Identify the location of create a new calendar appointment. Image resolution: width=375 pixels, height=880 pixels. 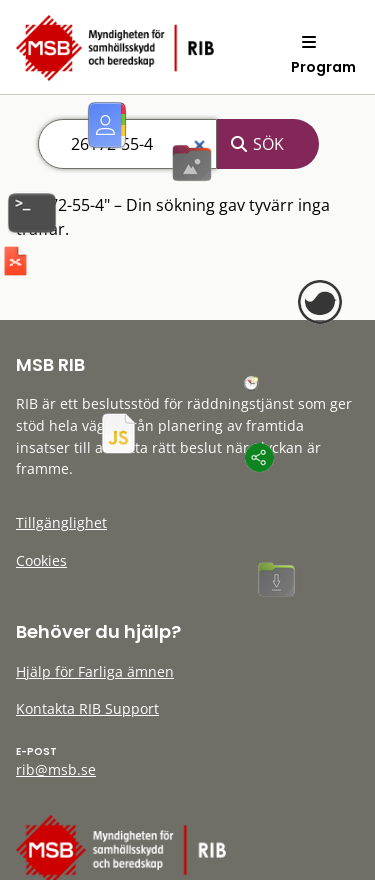
(251, 383).